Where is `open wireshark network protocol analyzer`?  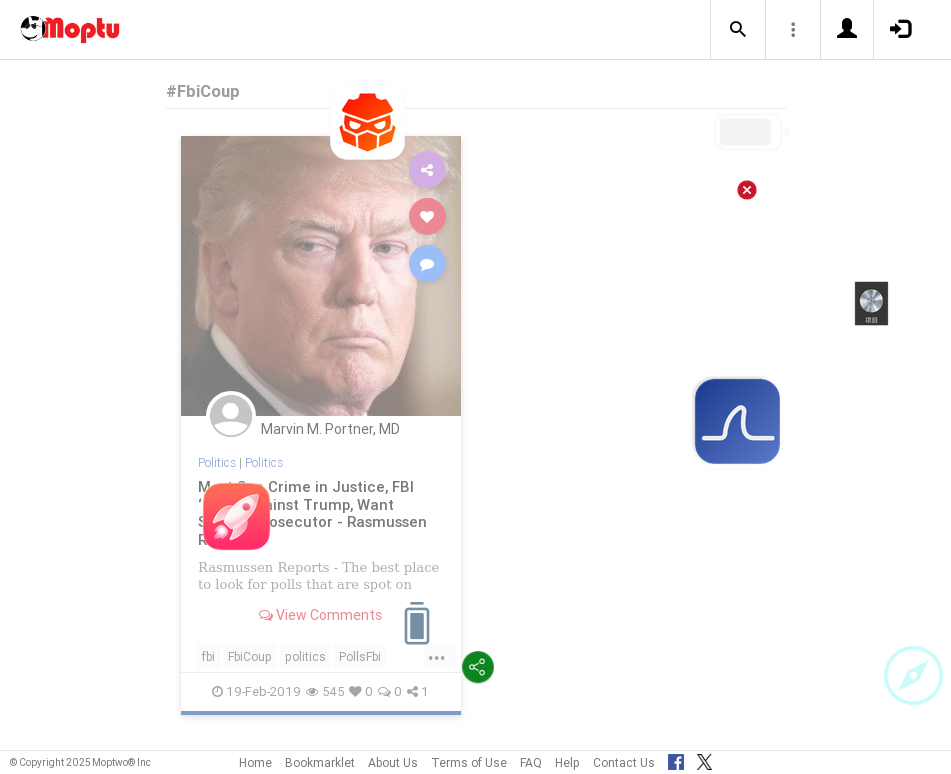 open wireshark network protocol analyzer is located at coordinates (737, 421).